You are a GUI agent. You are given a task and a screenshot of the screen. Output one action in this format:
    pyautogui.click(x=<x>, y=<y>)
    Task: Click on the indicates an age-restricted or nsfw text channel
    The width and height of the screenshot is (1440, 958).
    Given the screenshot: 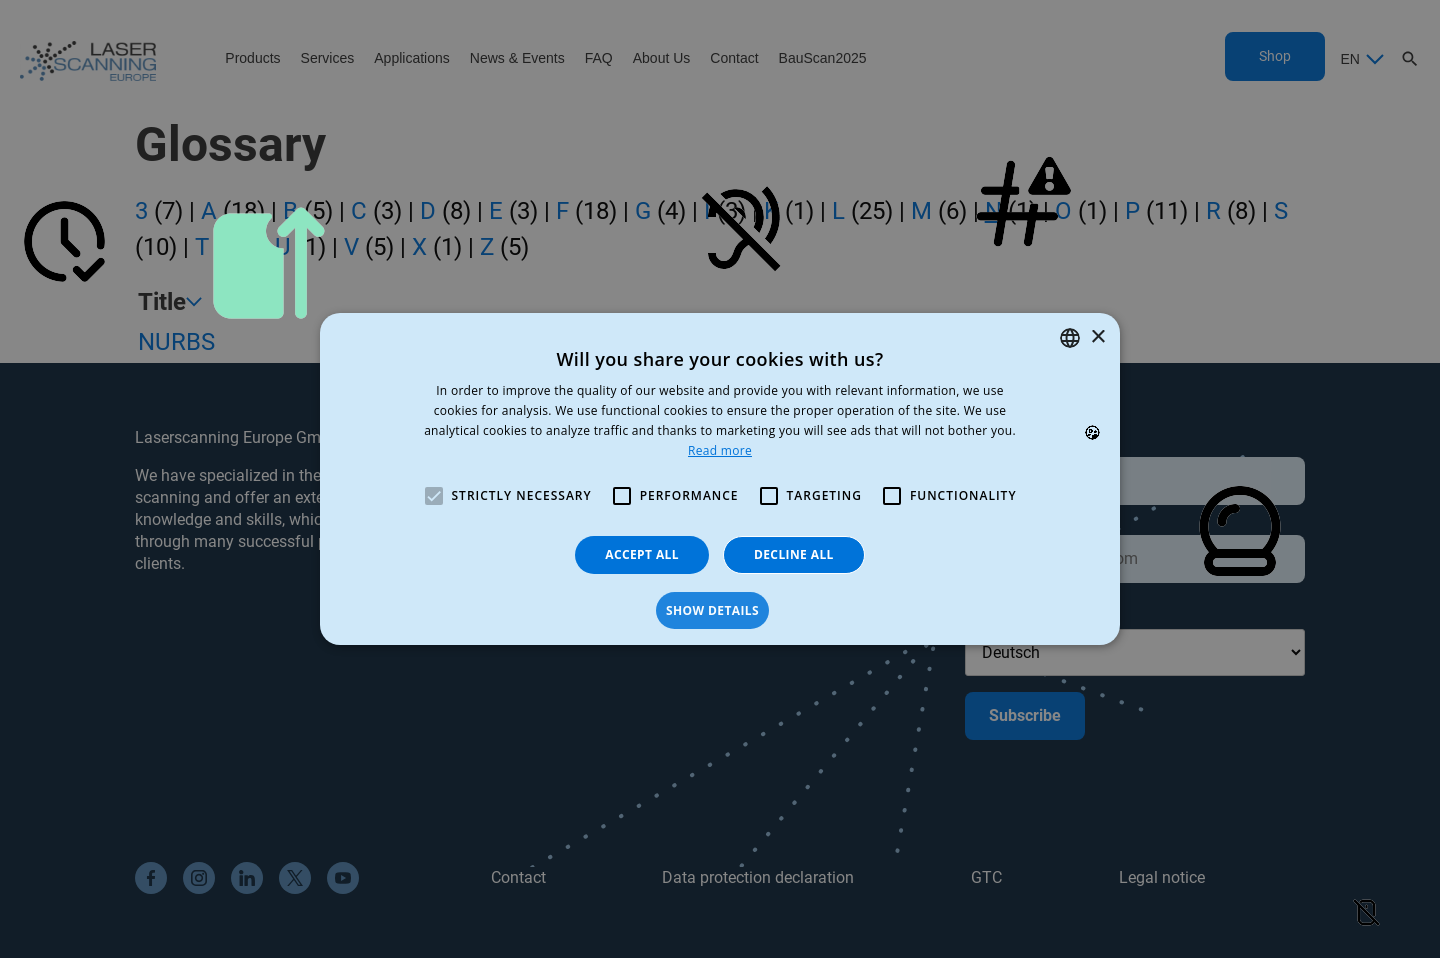 What is the action you would take?
    pyautogui.click(x=1019, y=203)
    